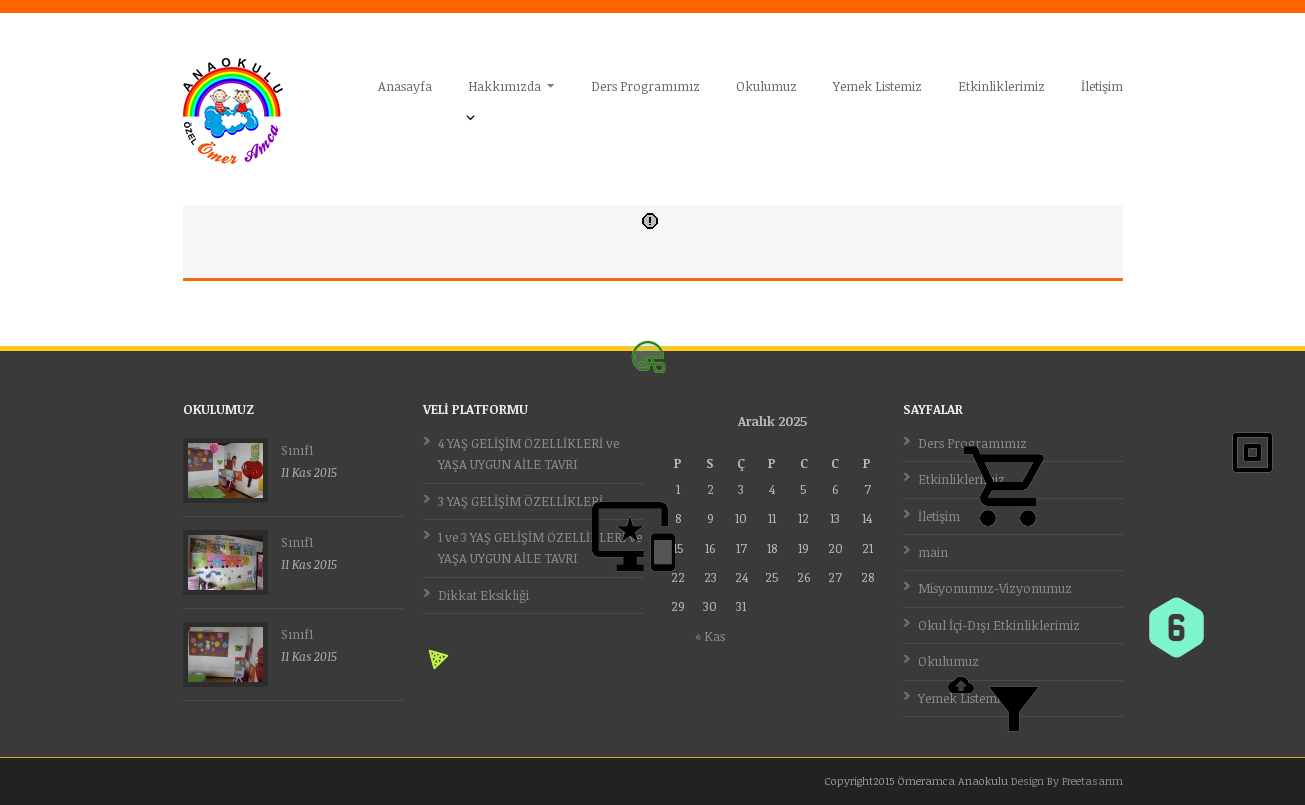  Describe the element at coordinates (961, 685) in the screenshot. I see `upload files to cloud storage` at that location.